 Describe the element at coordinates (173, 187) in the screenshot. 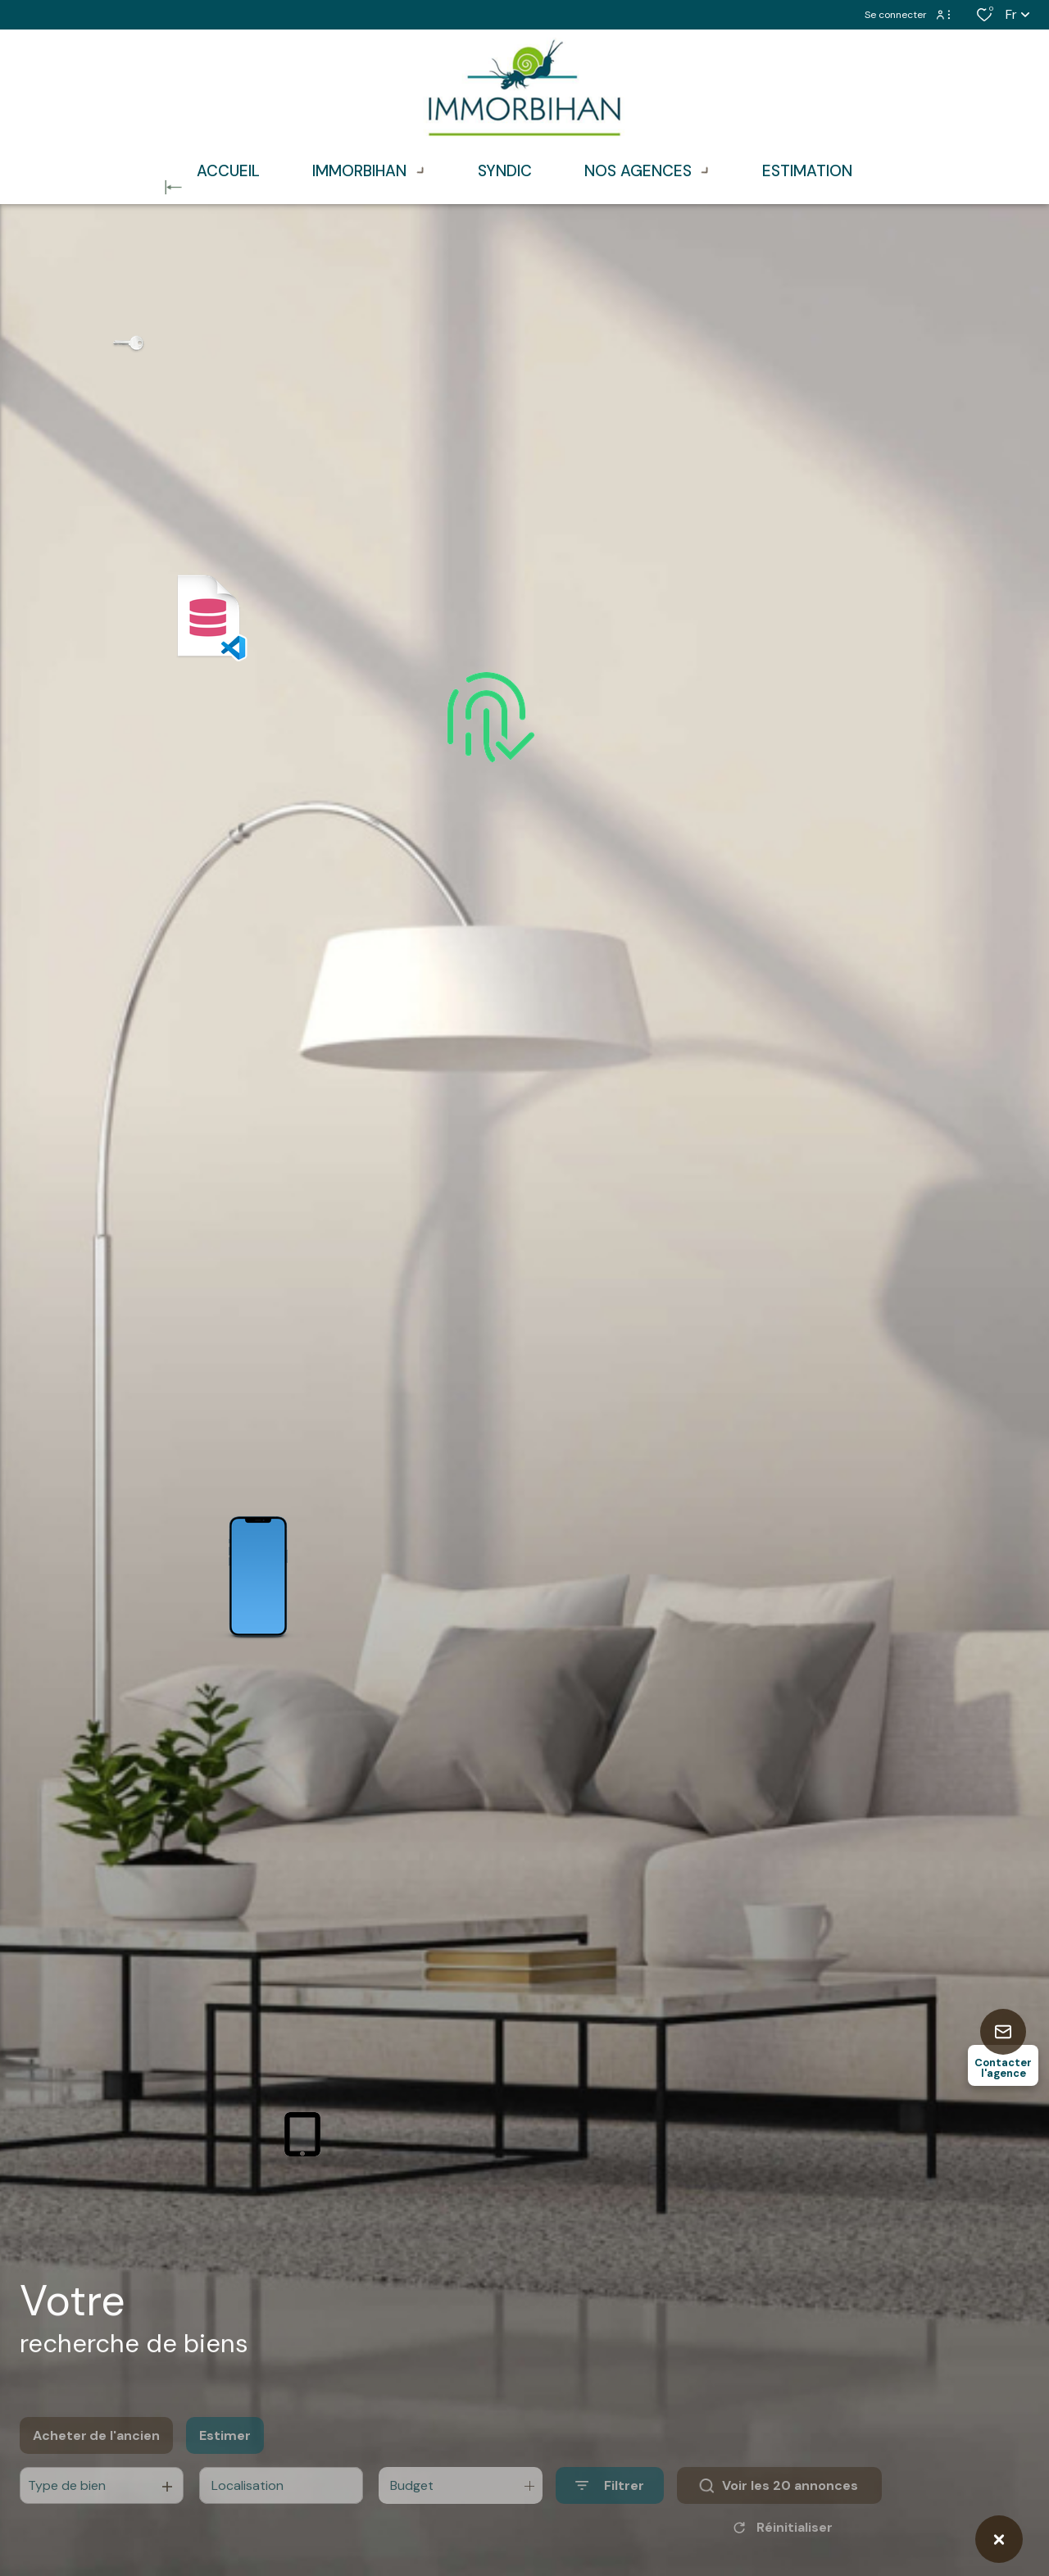

I see `go to the first item in a list or sequence` at that location.